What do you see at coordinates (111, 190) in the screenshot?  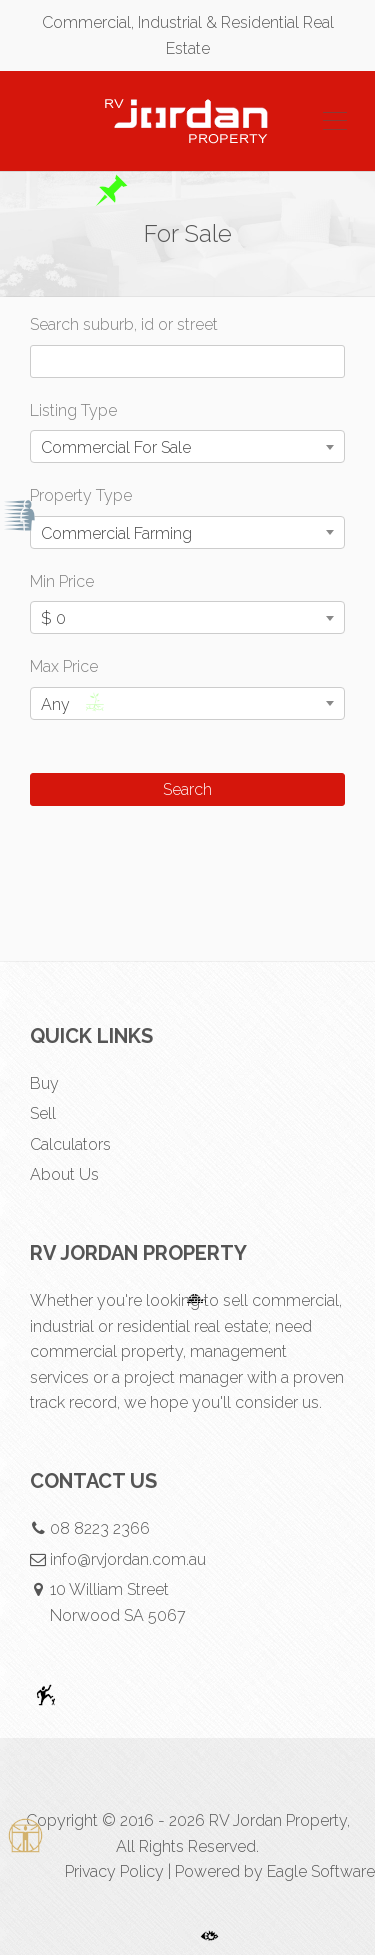 I see `pin an item to keep it visible` at bounding box center [111, 190].